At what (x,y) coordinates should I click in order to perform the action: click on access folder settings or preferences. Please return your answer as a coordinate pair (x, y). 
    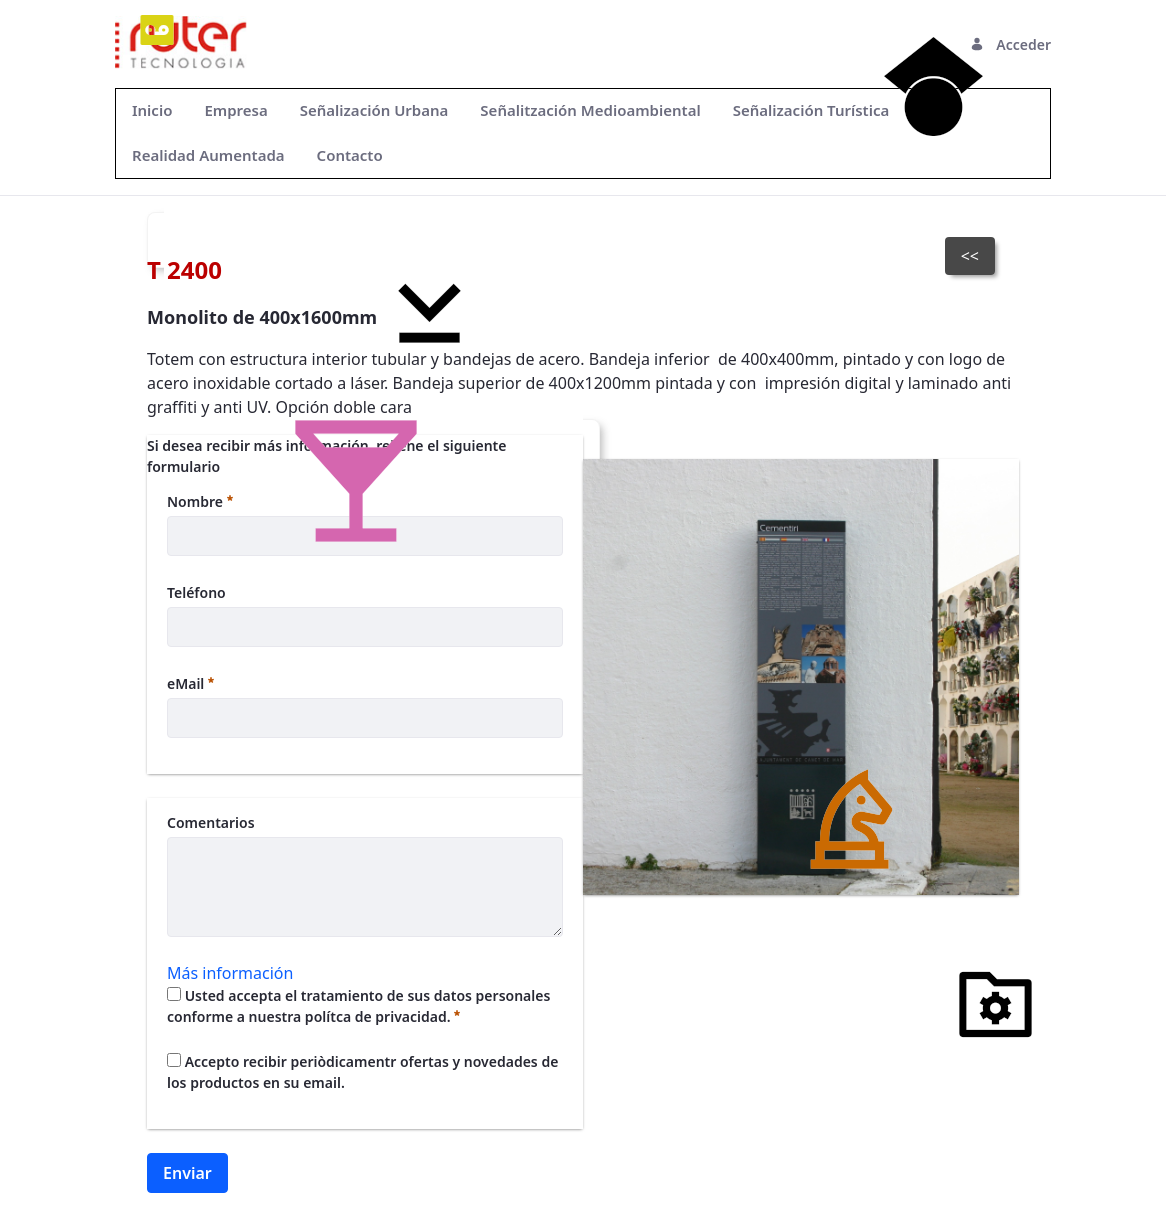
    Looking at the image, I should click on (995, 1004).